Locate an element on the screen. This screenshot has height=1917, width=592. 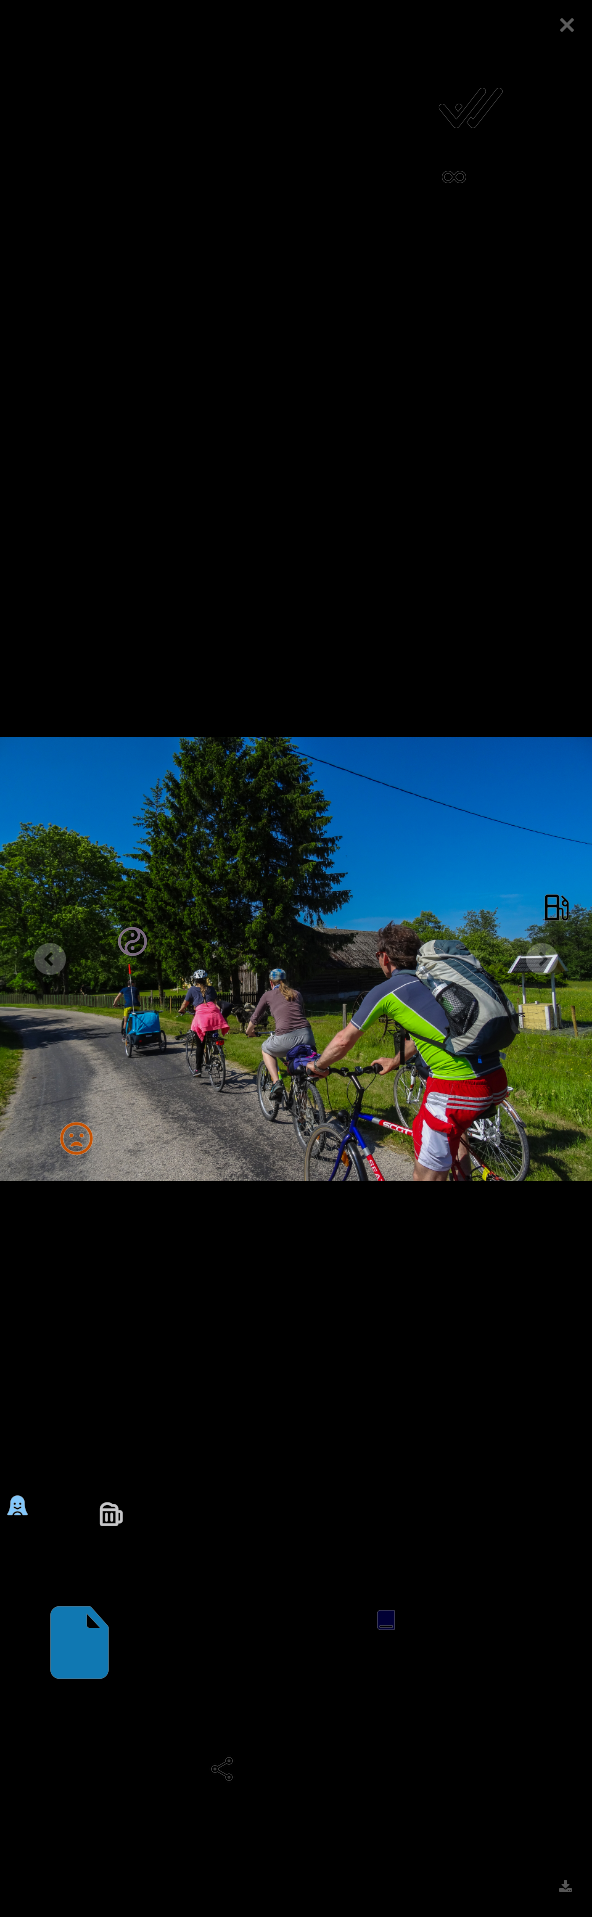
indicates negative feedback or dissatisfaction is located at coordinates (76, 1138).